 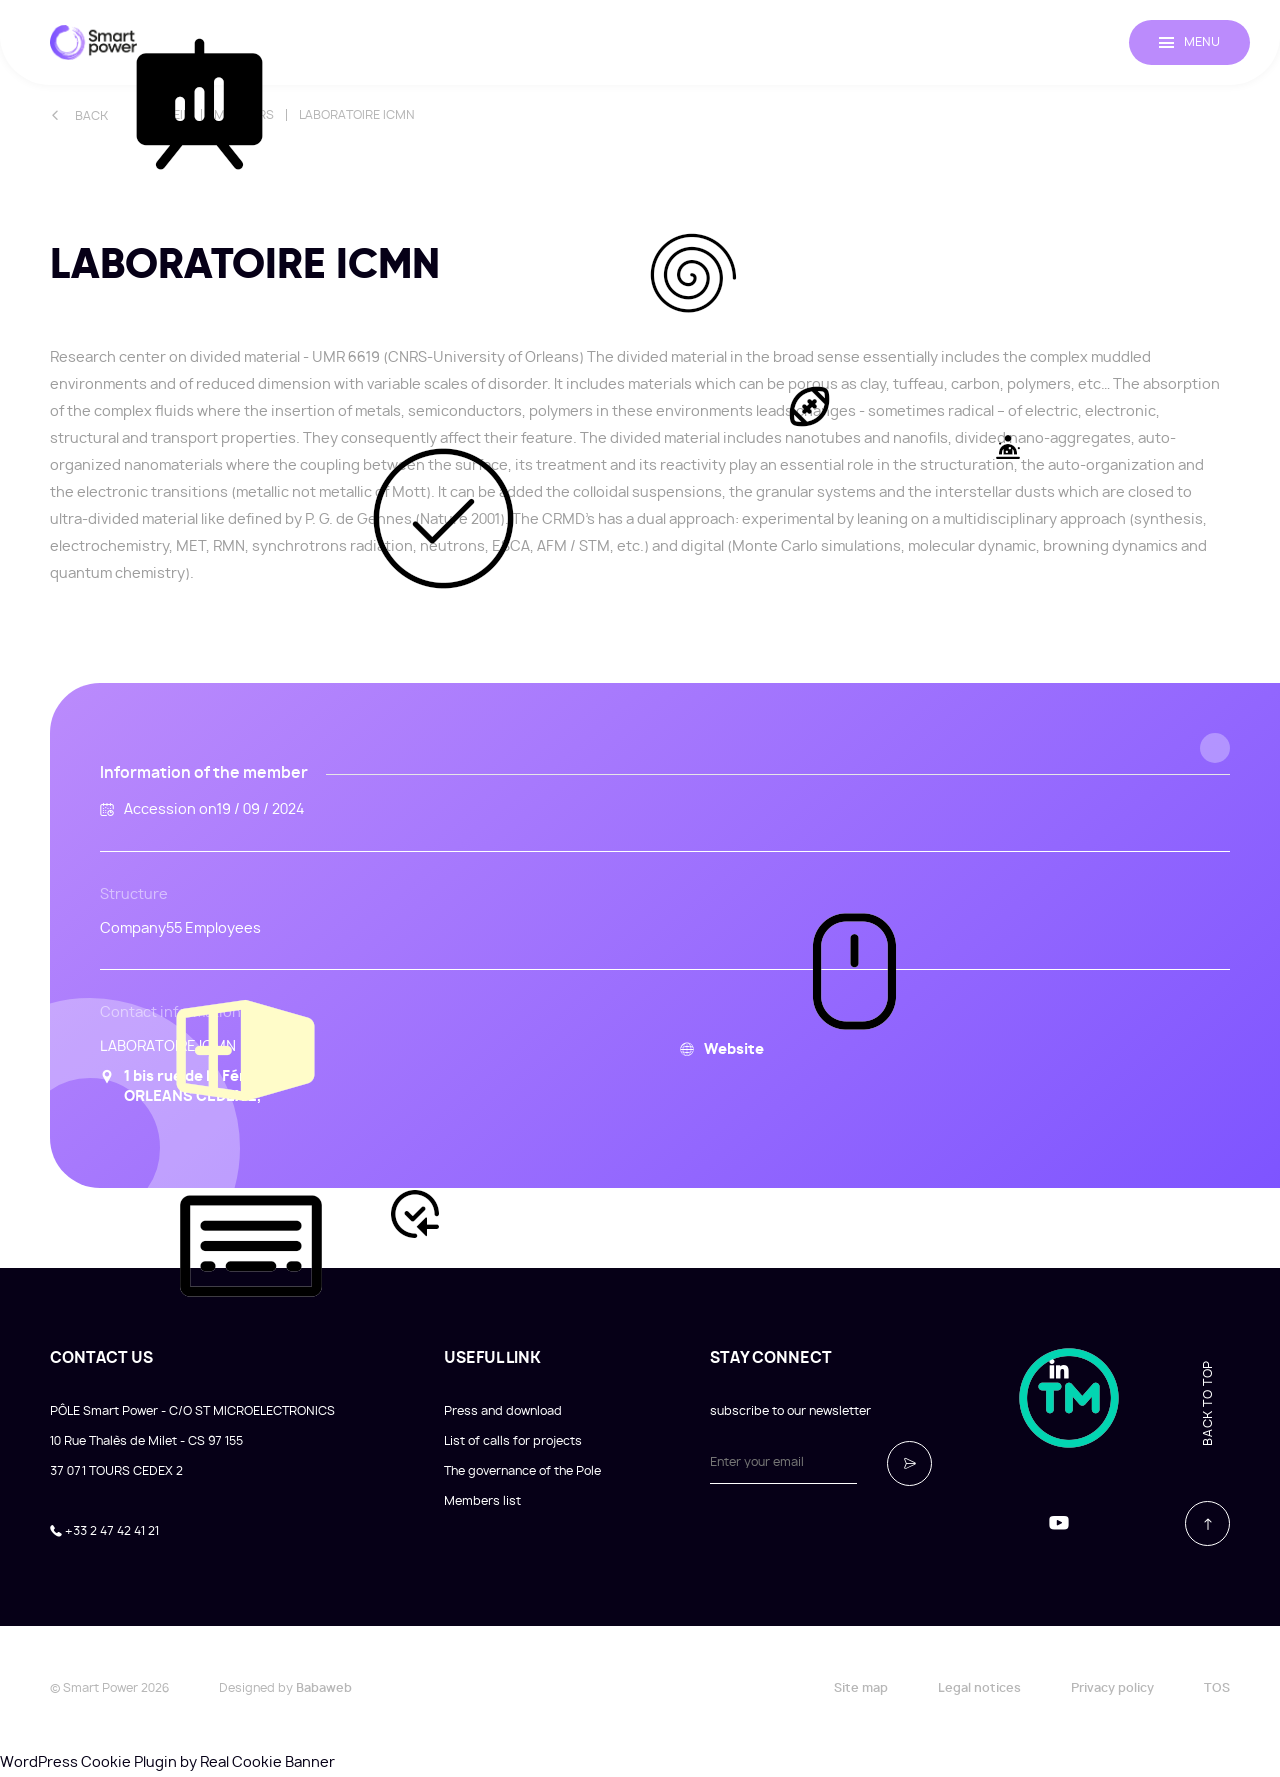 What do you see at coordinates (245, 1050) in the screenshot?
I see `view shipping or freight details` at bounding box center [245, 1050].